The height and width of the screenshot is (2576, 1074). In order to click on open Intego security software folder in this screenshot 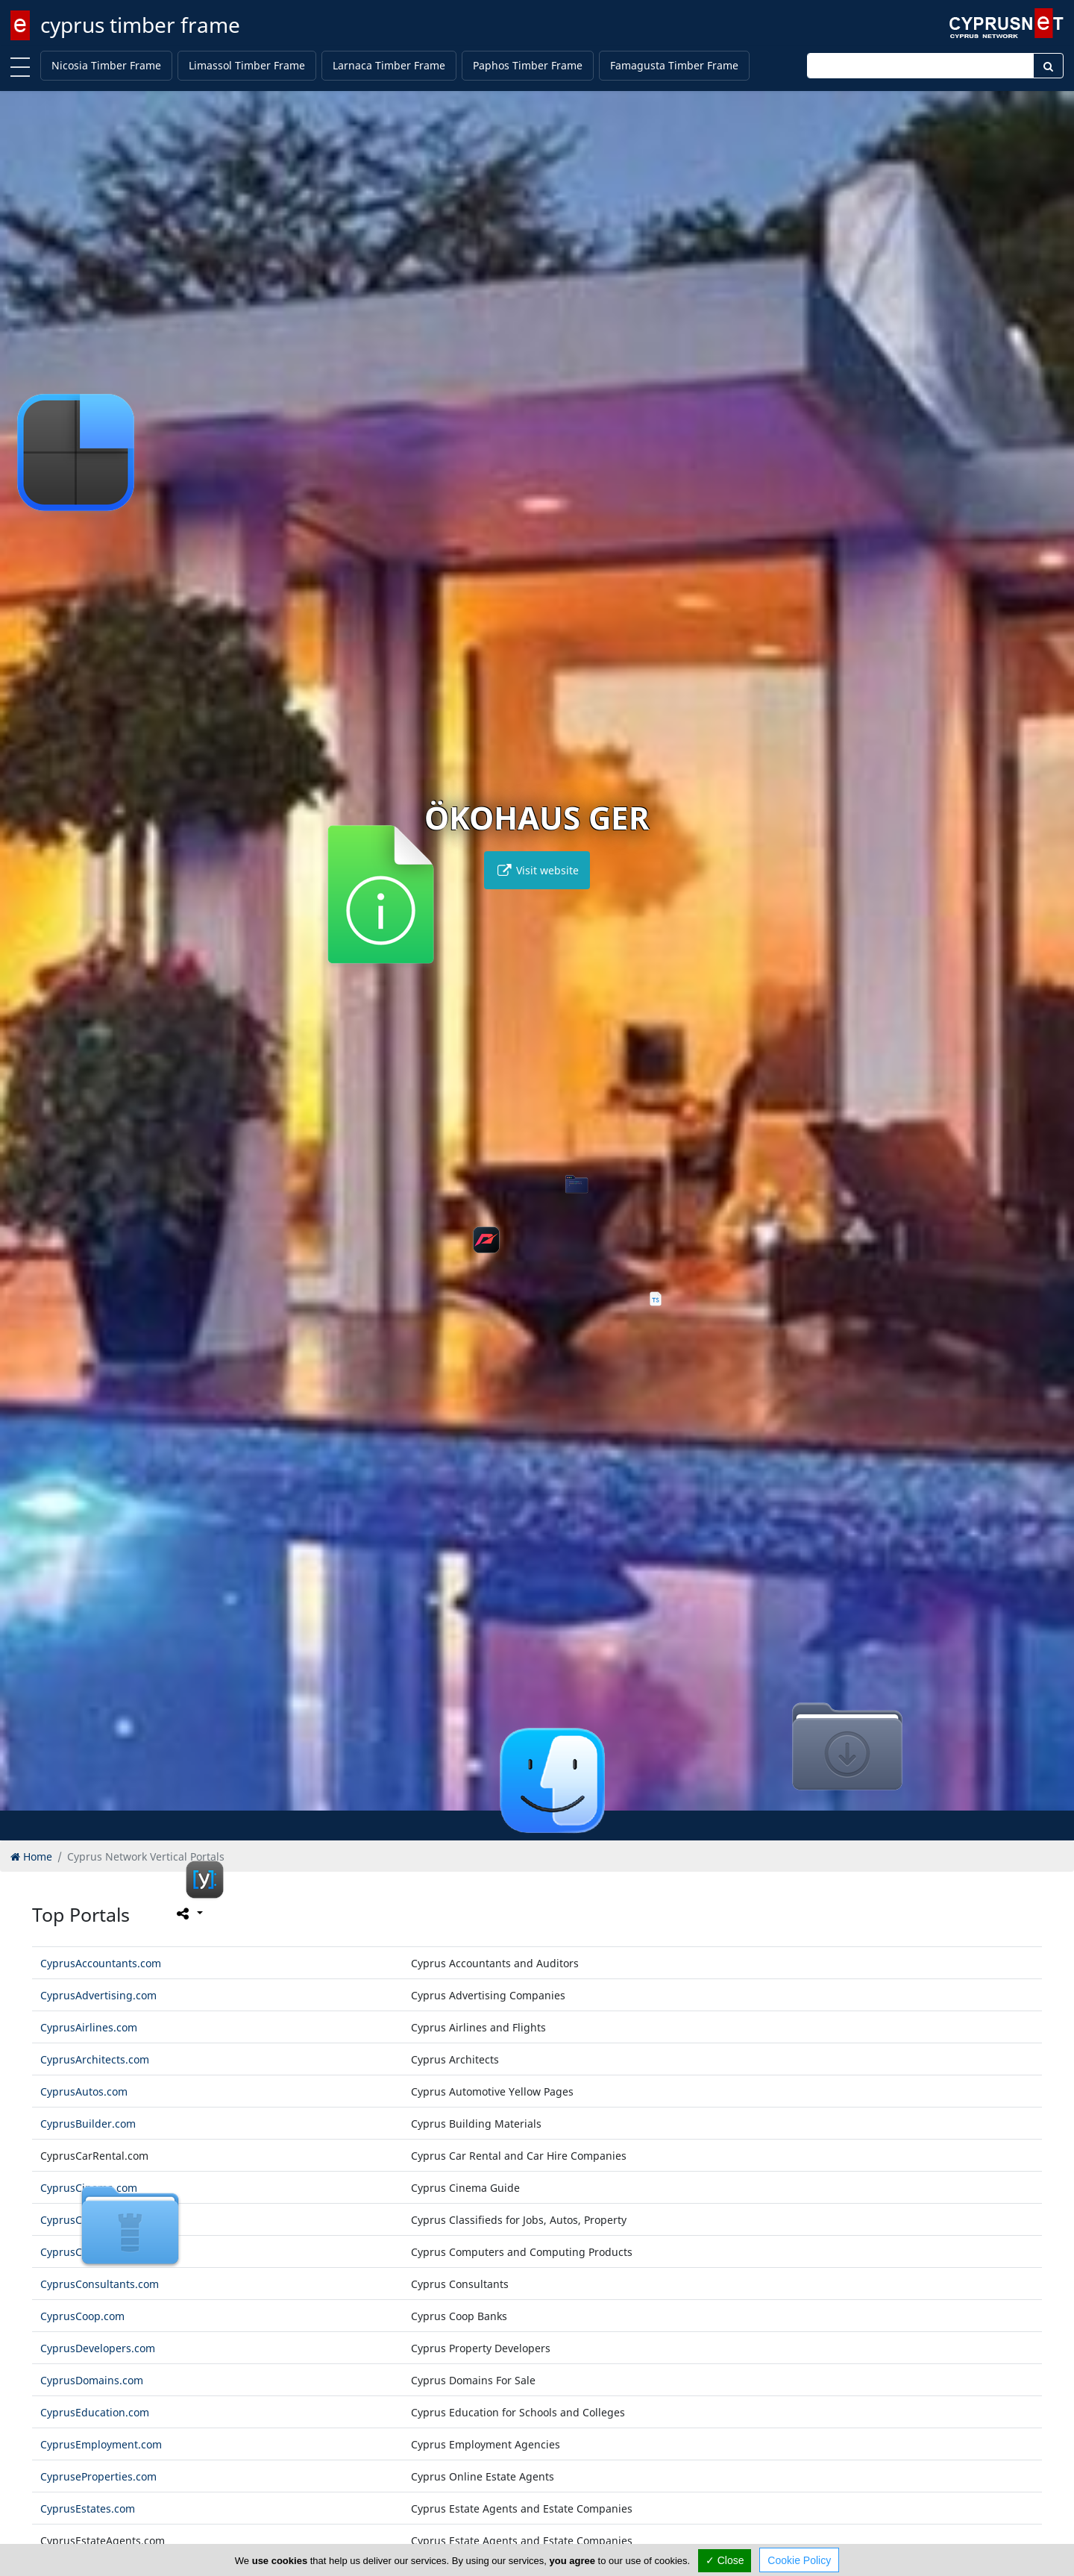, I will do `click(130, 2225)`.